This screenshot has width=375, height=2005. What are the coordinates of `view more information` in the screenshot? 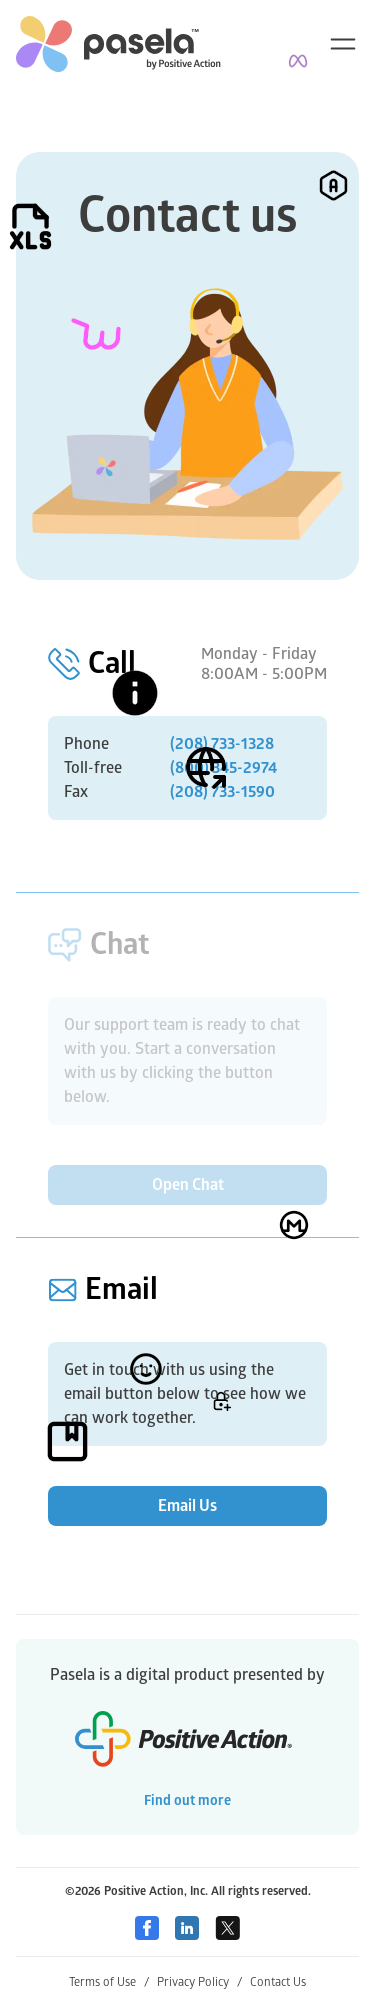 It's located at (135, 693).